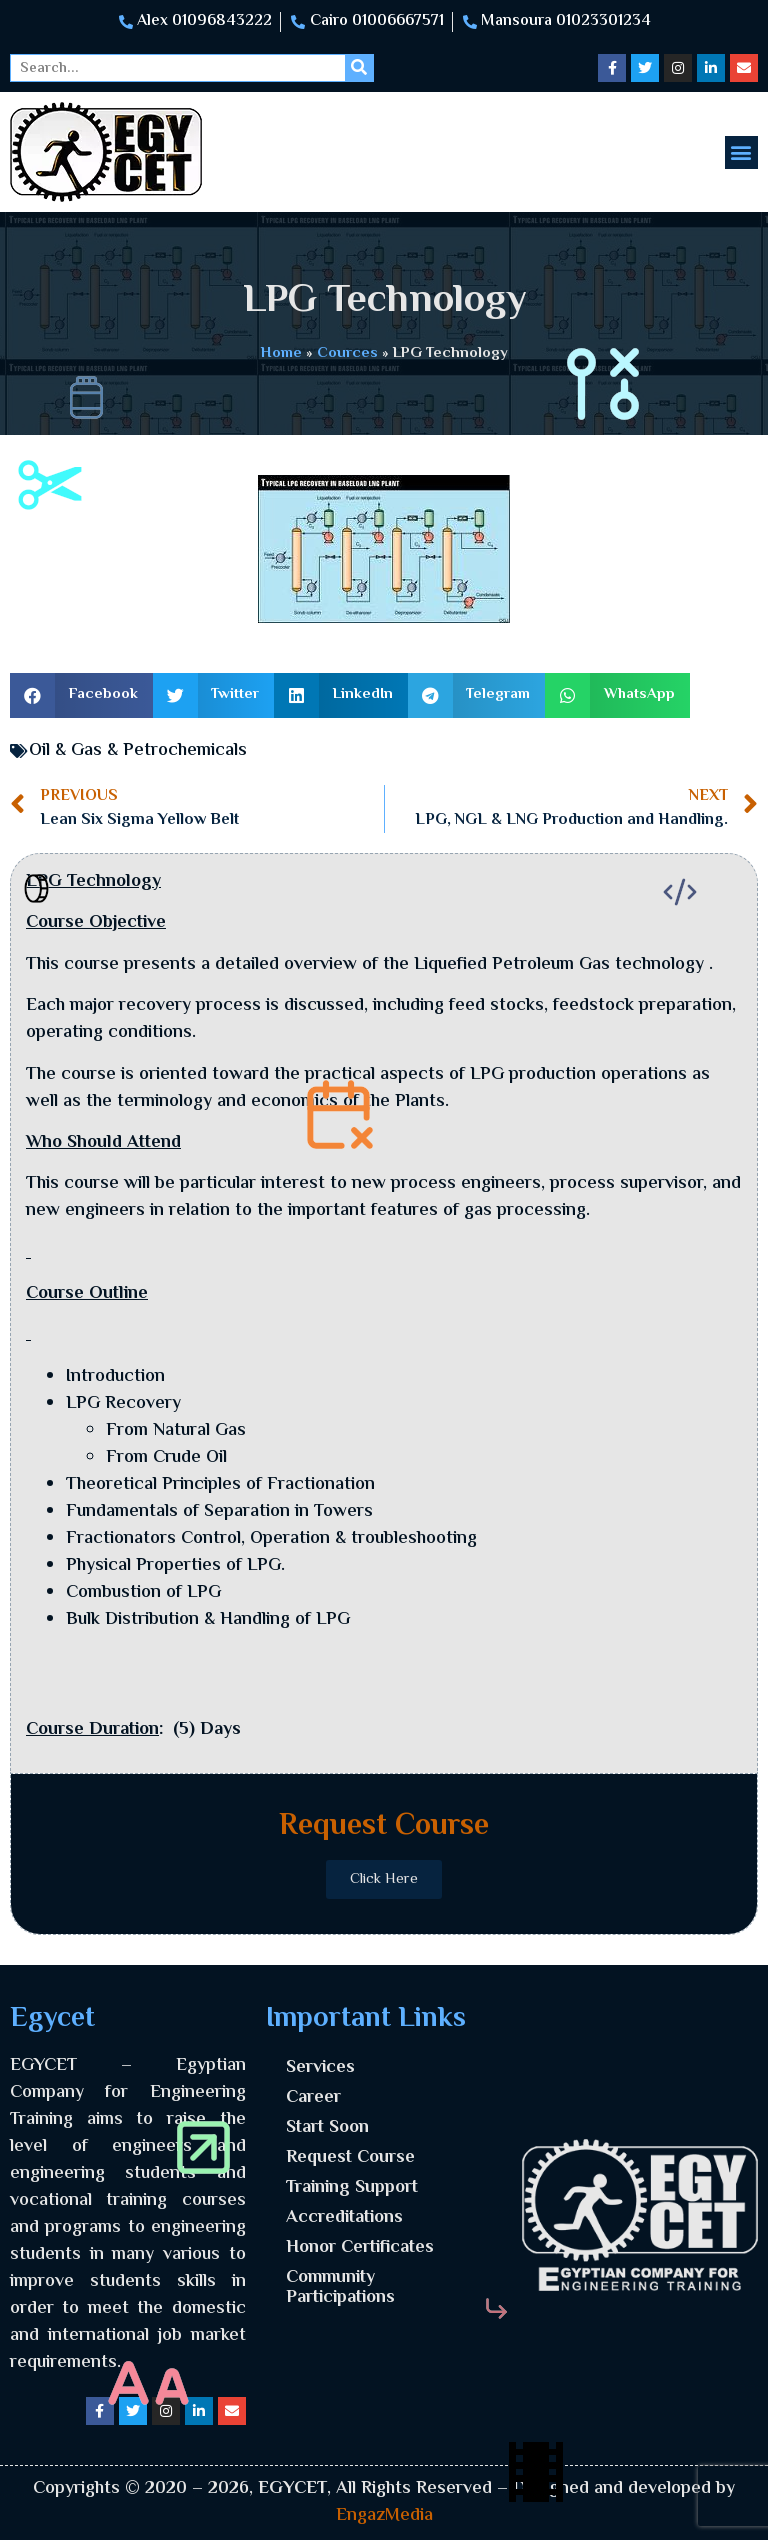 The image size is (768, 2540). What do you see at coordinates (338, 1114) in the screenshot?
I see `cancel or delete a scheduled event` at bounding box center [338, 1114].